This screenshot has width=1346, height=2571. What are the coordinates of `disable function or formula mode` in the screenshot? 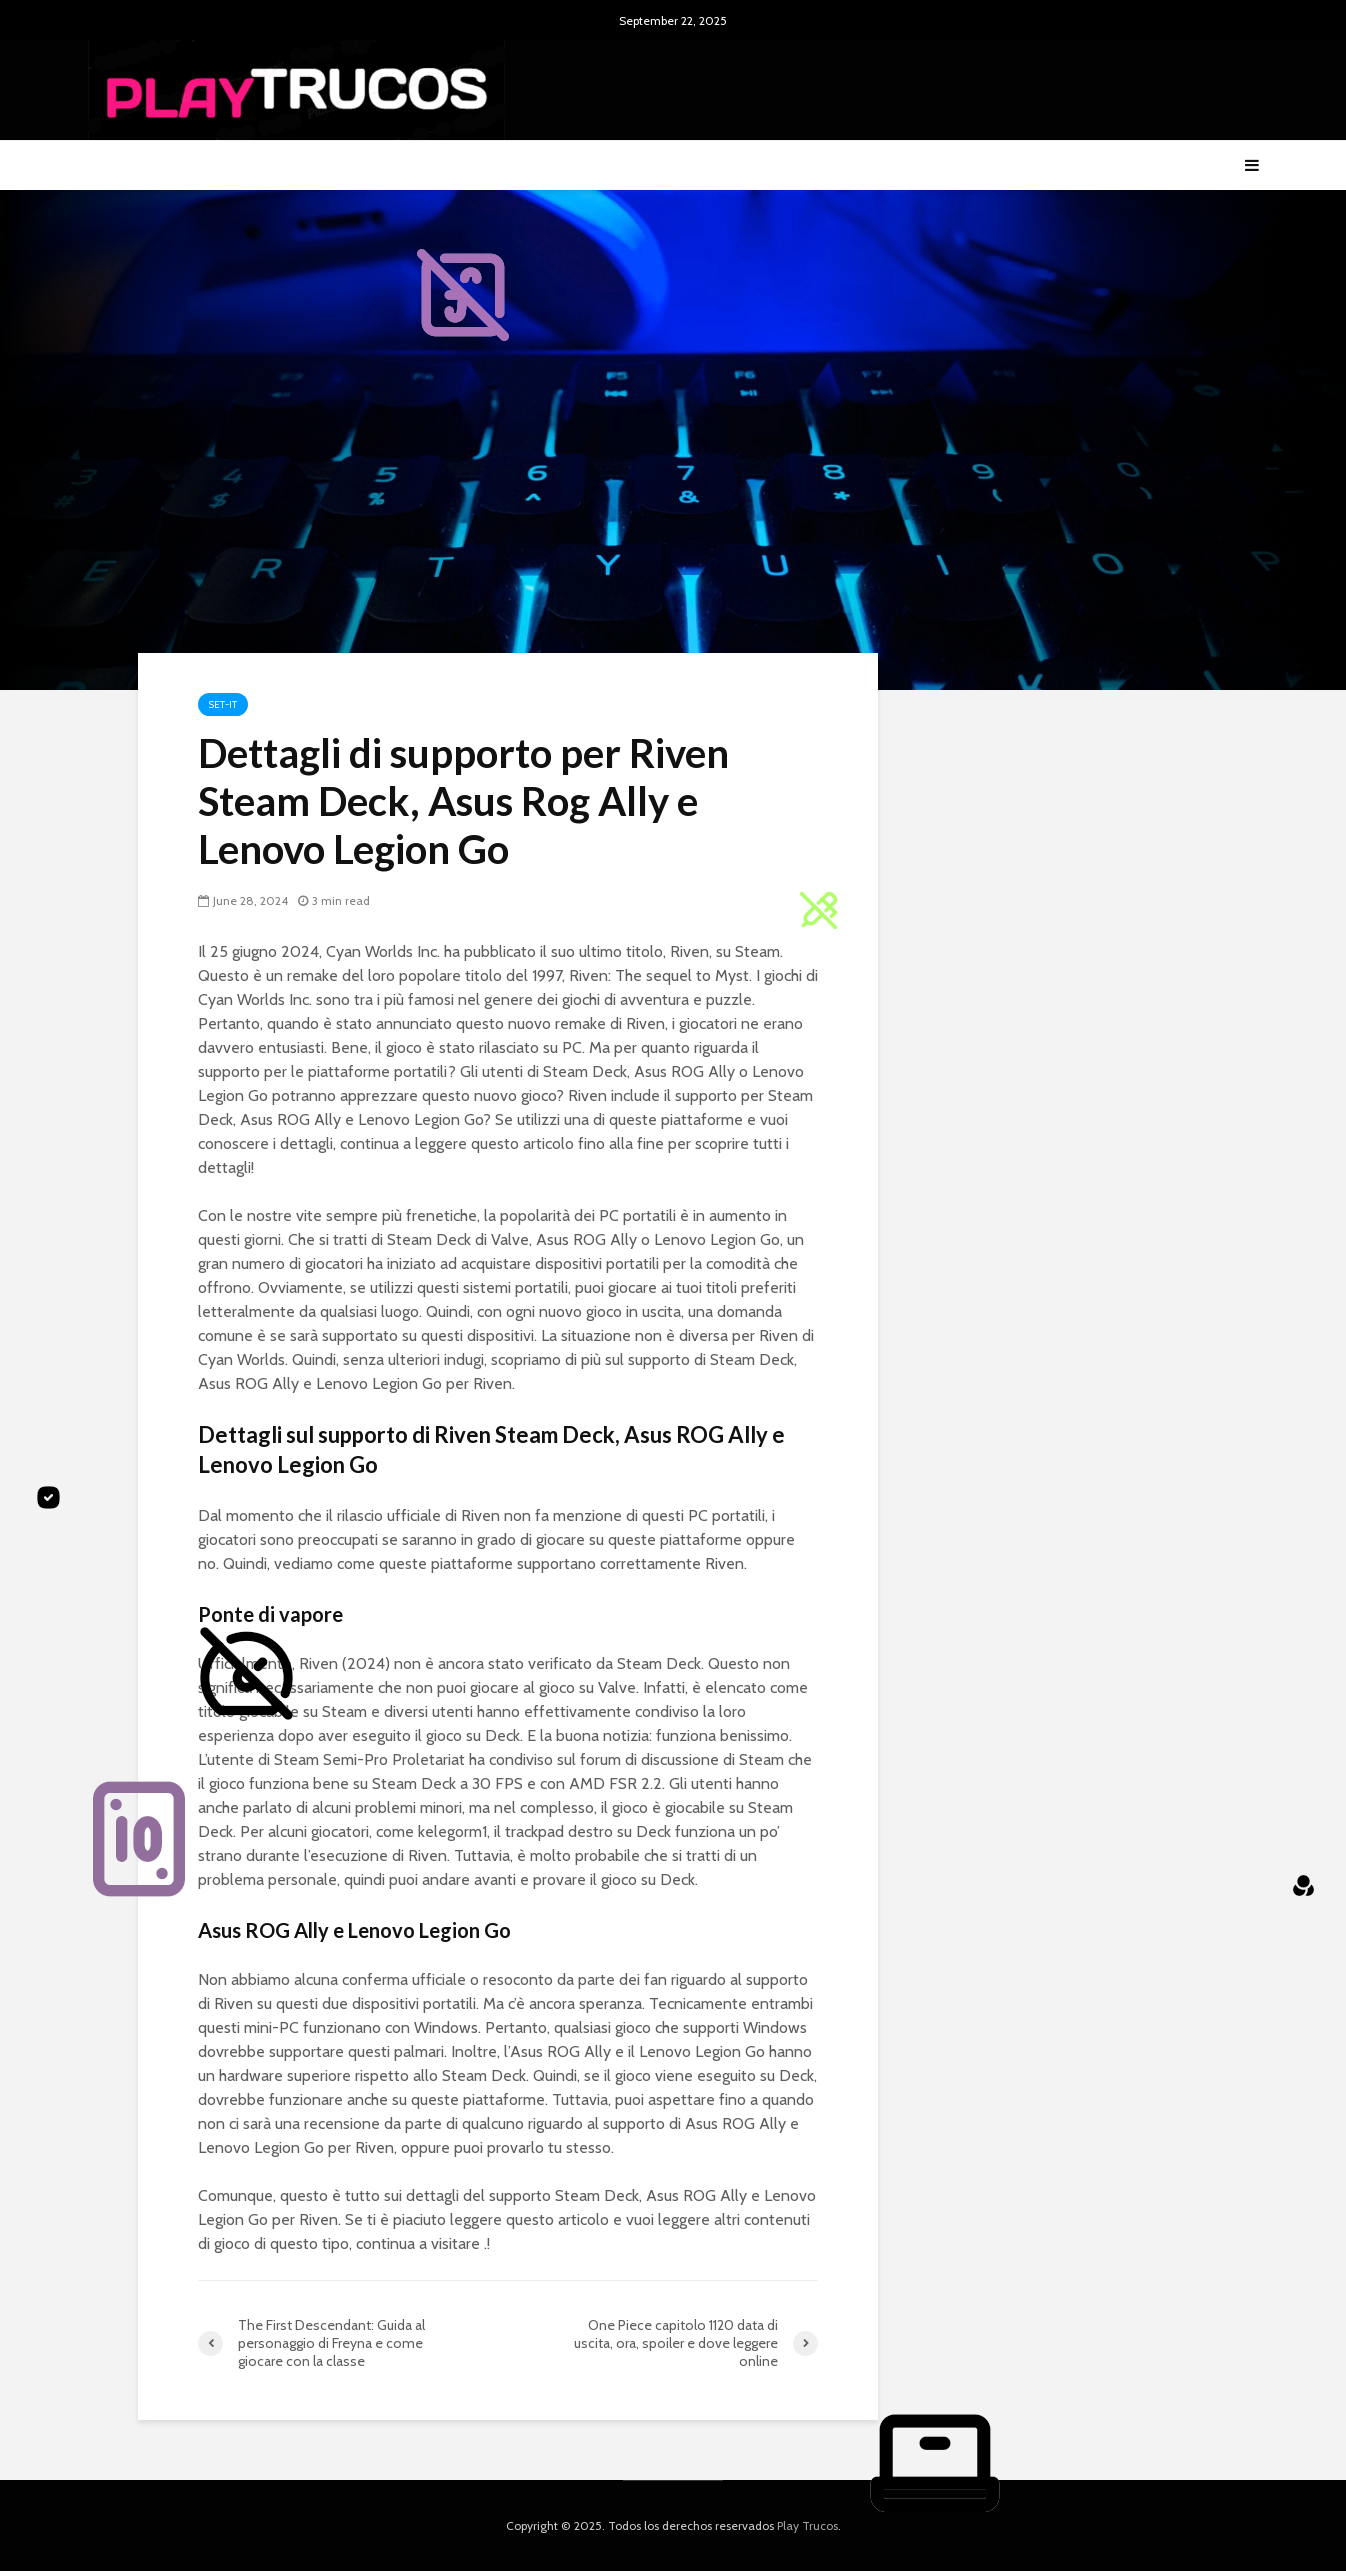 It's located at (463, 295).